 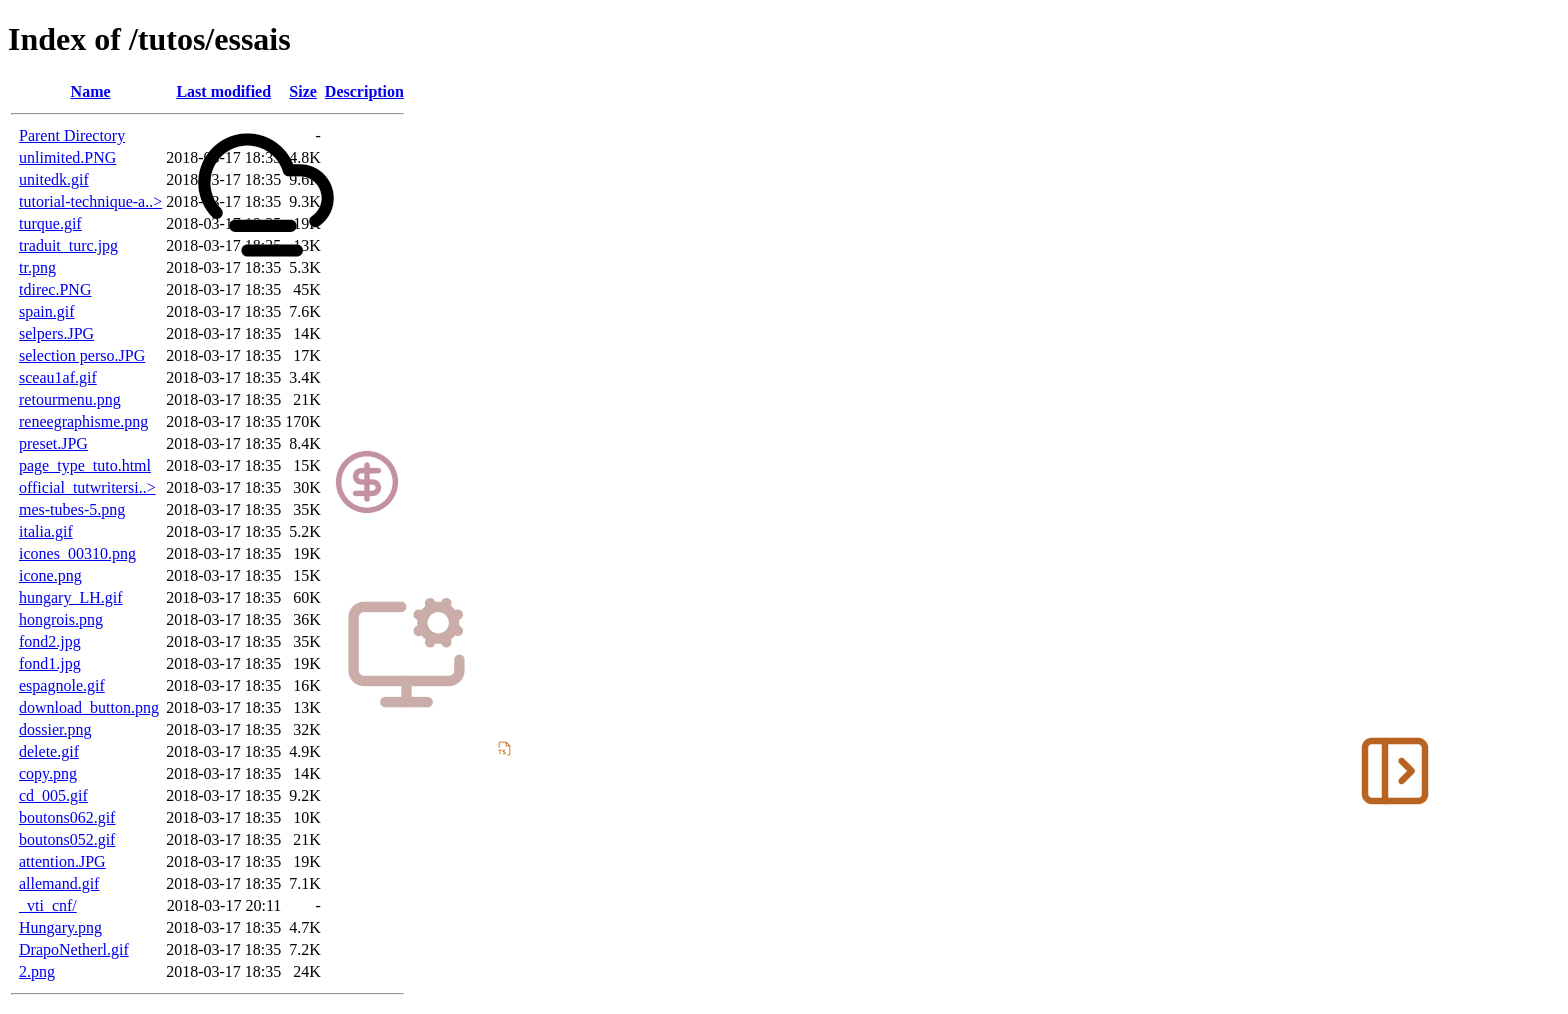 What do you see at coordinates (367, 482) in the screenshot?
I see `view account balance or payment options` at bounding box center [367, 482].